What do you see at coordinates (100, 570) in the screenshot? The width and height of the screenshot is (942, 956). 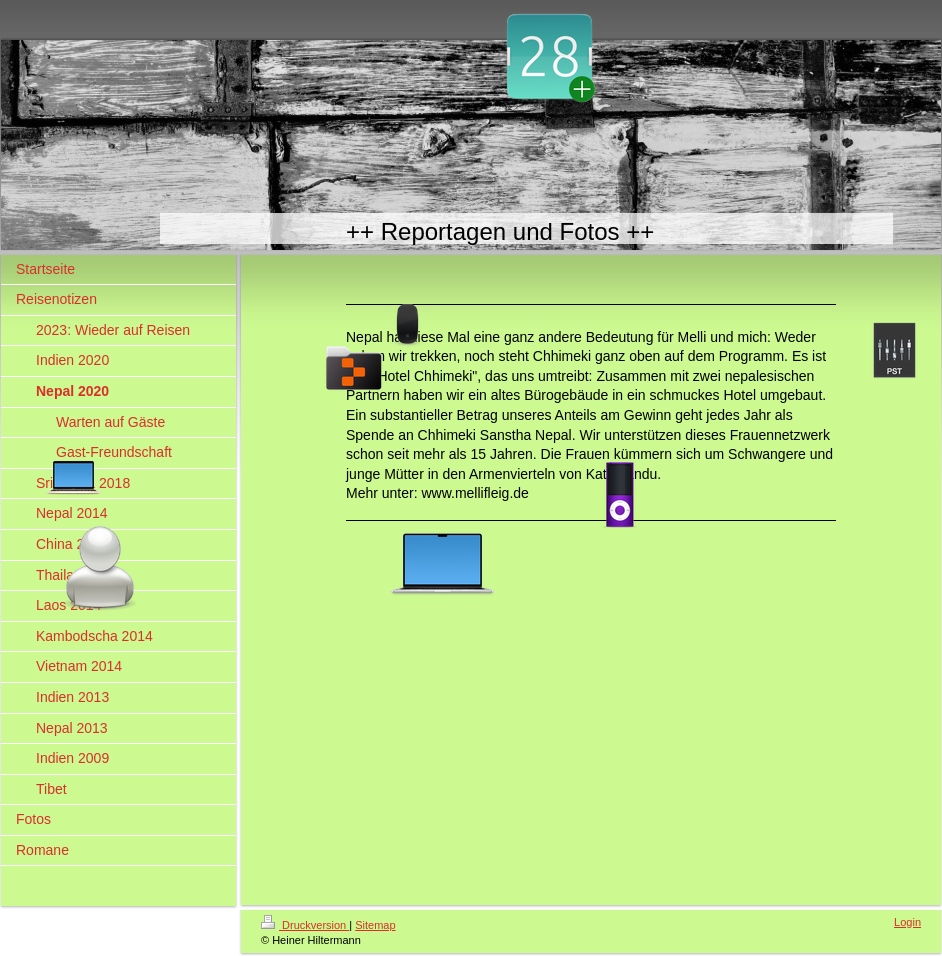 I see `default user profile placeholder` at bounding box center [100, 570].